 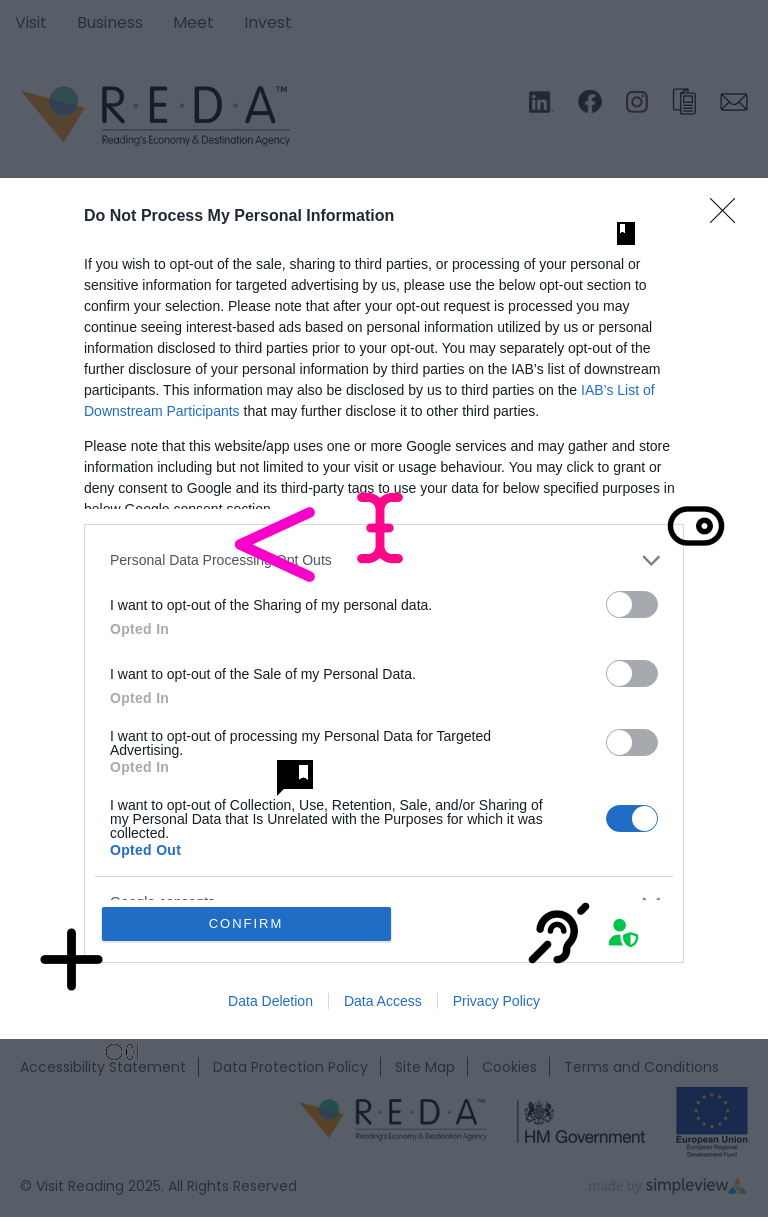 What do you see at coordinates (295, 778) in the screenshot?
I see `access saved comments or notes` at bounding box center [295, 778].